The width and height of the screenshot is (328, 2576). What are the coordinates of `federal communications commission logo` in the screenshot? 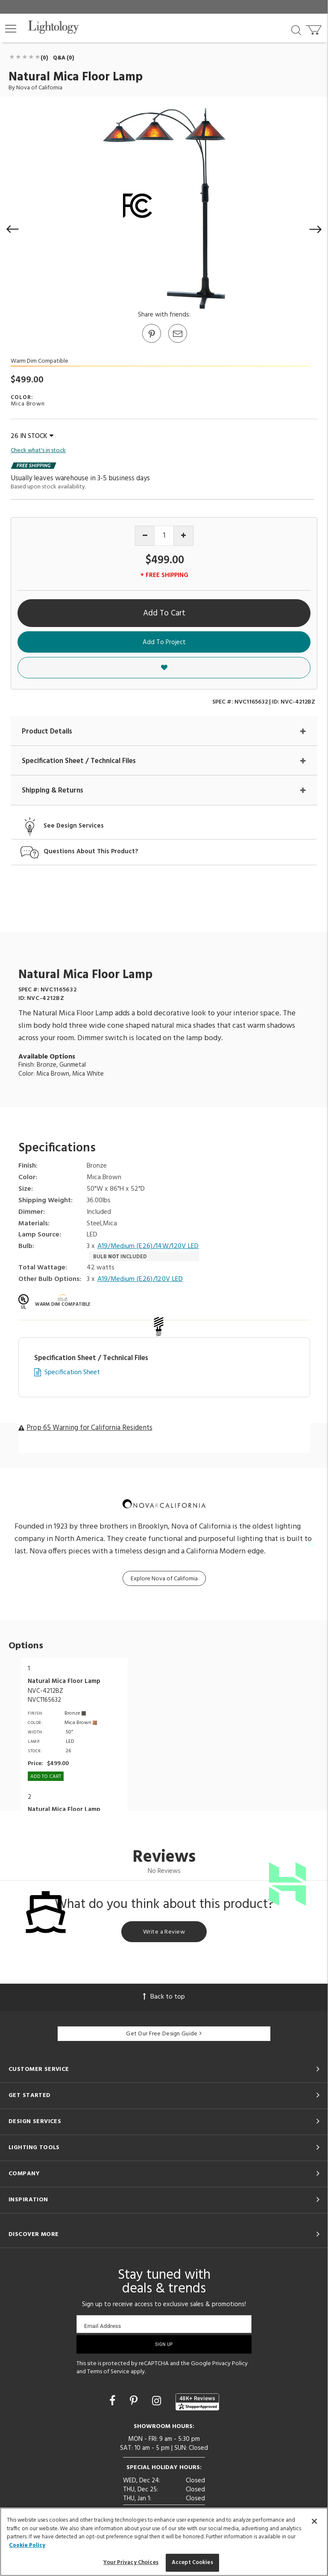 It's located at (138, 206).